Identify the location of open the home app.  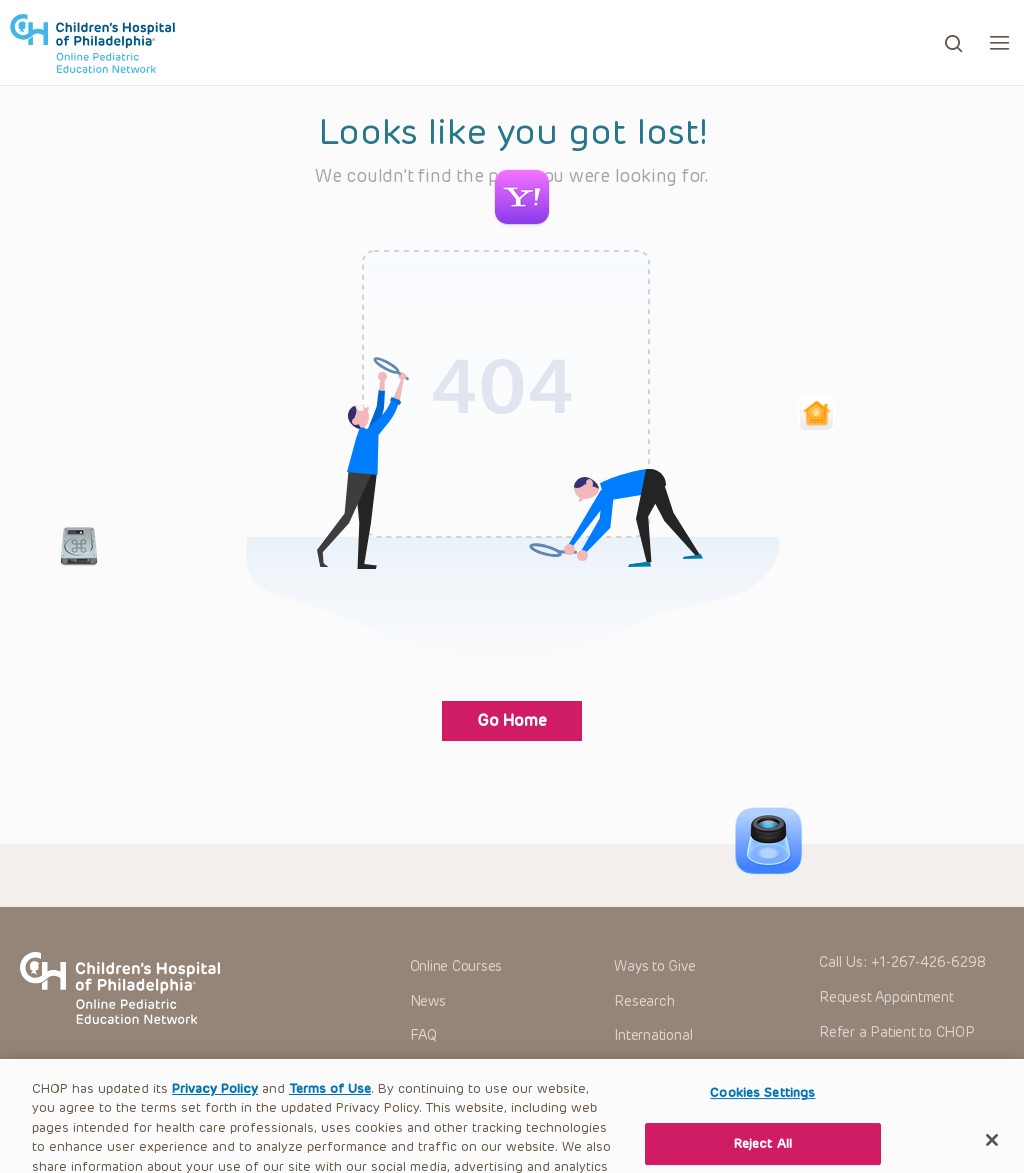
(816, 413).